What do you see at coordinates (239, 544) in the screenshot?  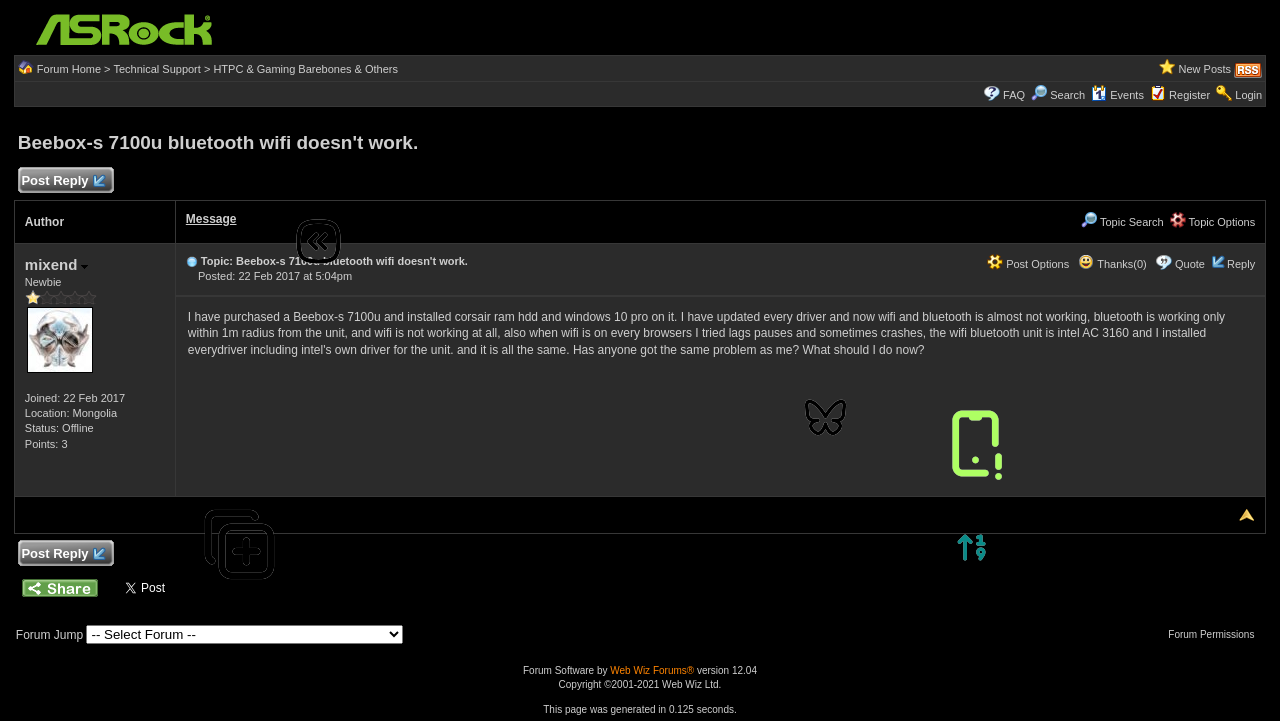 I see `duplicate and add new item` at bounding box center [239, 544].